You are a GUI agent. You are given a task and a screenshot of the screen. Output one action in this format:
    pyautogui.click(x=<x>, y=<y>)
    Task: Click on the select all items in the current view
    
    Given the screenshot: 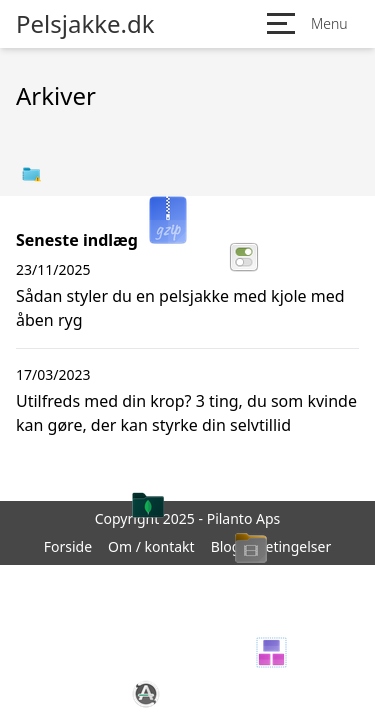 What is the action you would take?
    pyautogui.click(x=271, y=652)
    